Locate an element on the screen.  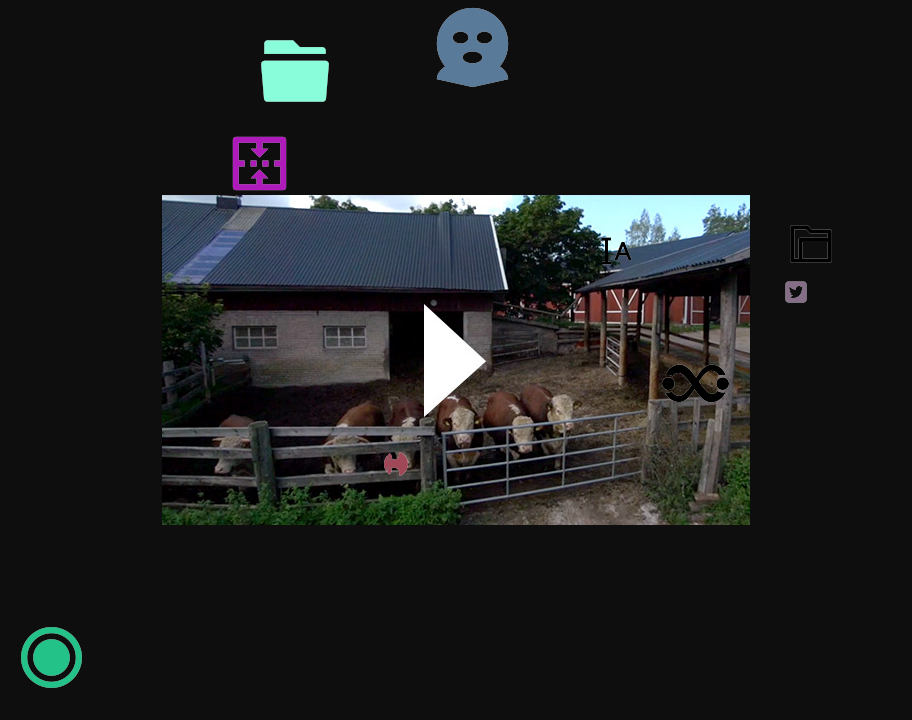
share to Twitter is located at coordinates (796, 292).